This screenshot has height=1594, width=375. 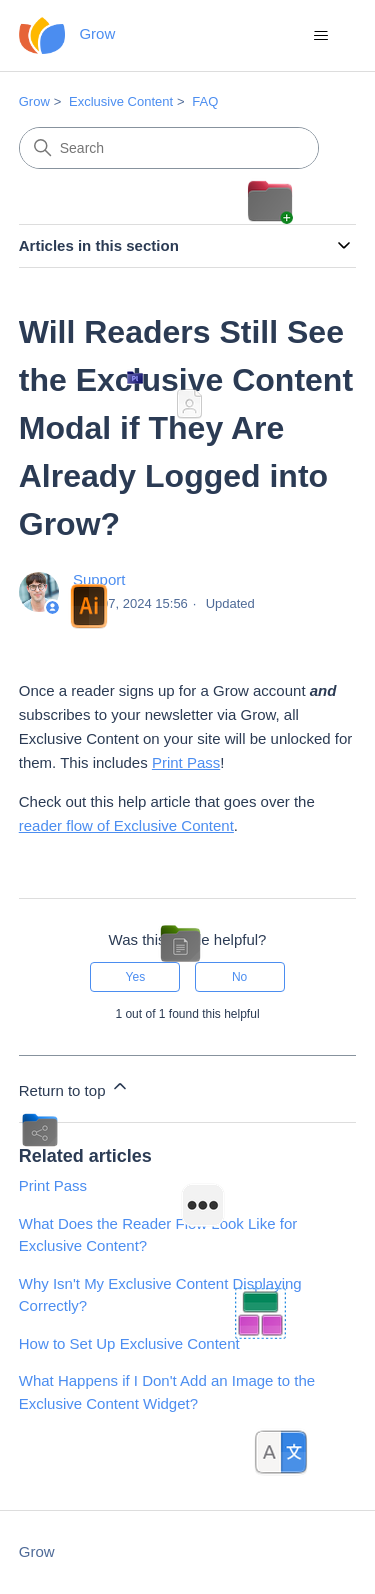 What do you see at coordinates (135, 378) in the screenshot?
I see `open folder containing adobe prelude project files` at bounding box center [135, 378].